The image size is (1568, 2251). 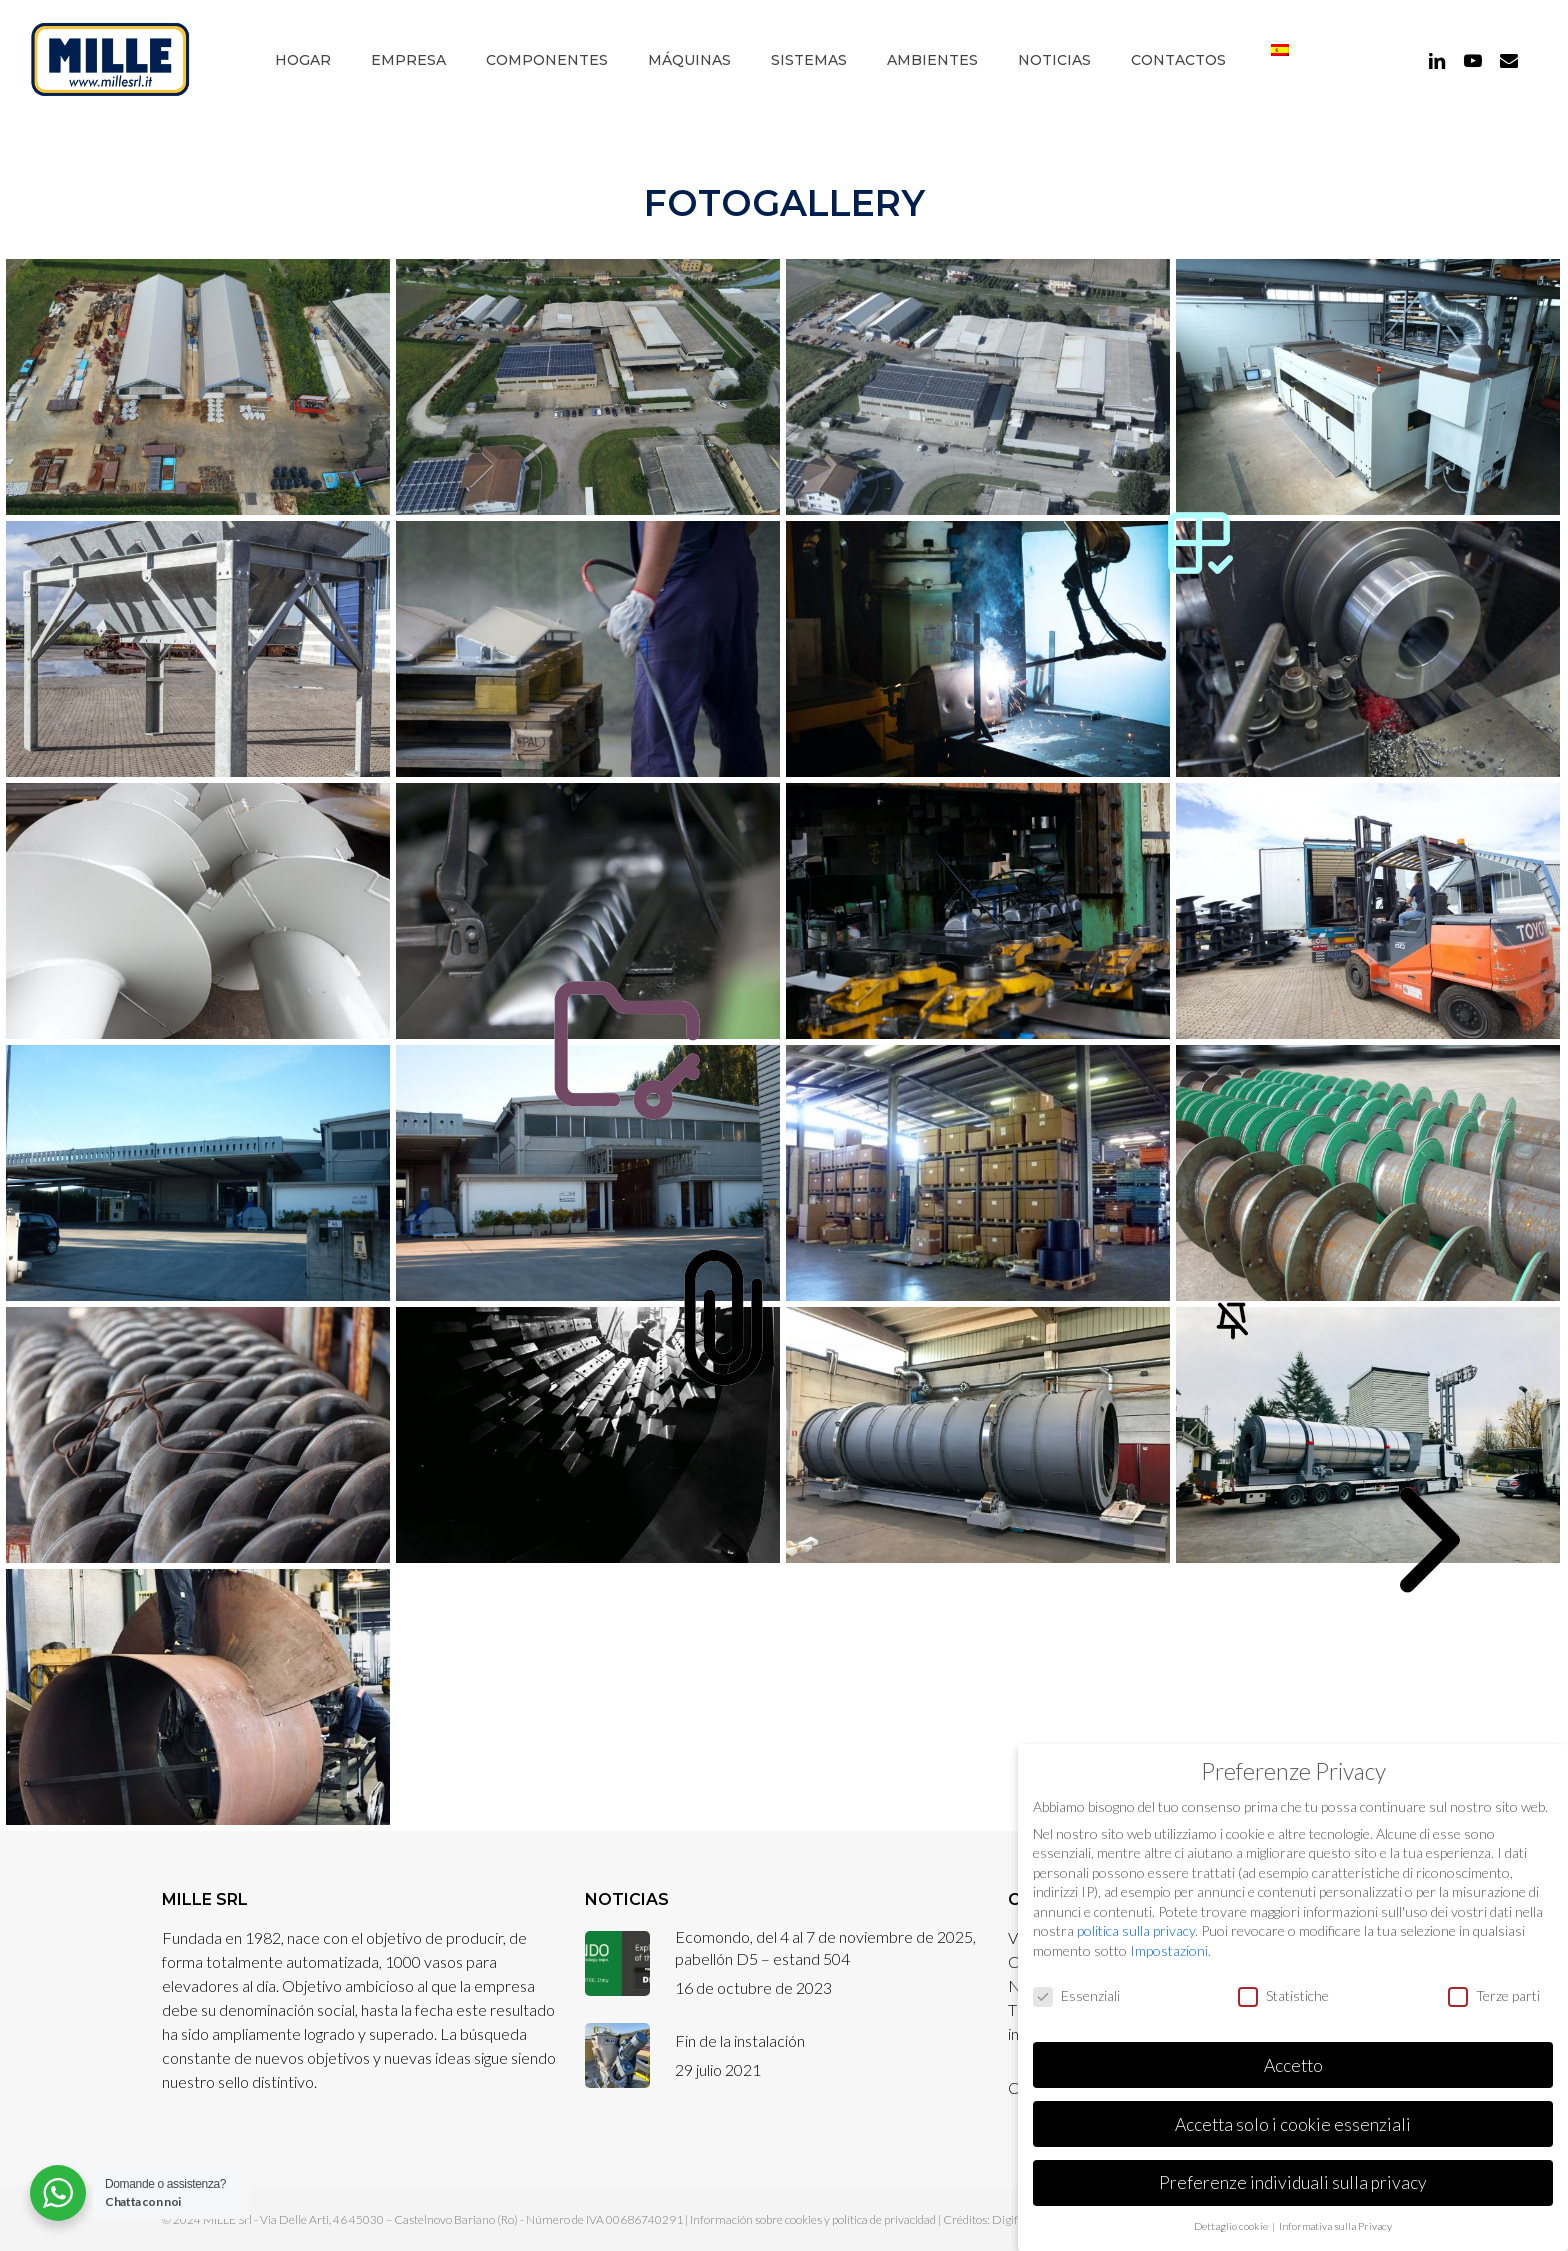 I want to click on access encrypted or password-protected folder, so click(x=627, y=1047).